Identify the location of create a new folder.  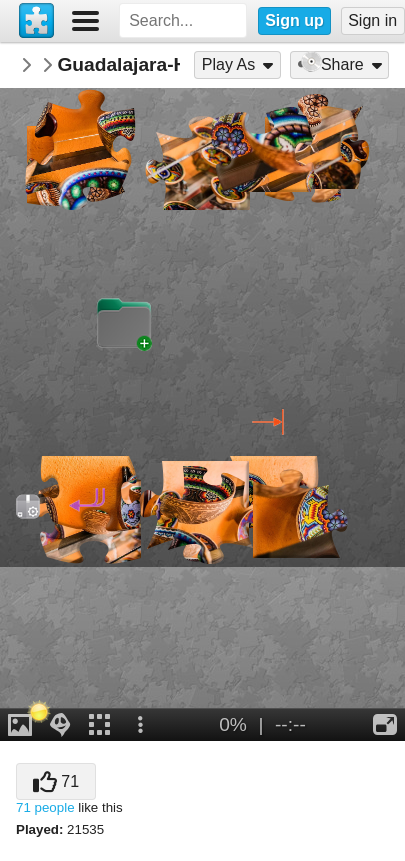
(124, 323).